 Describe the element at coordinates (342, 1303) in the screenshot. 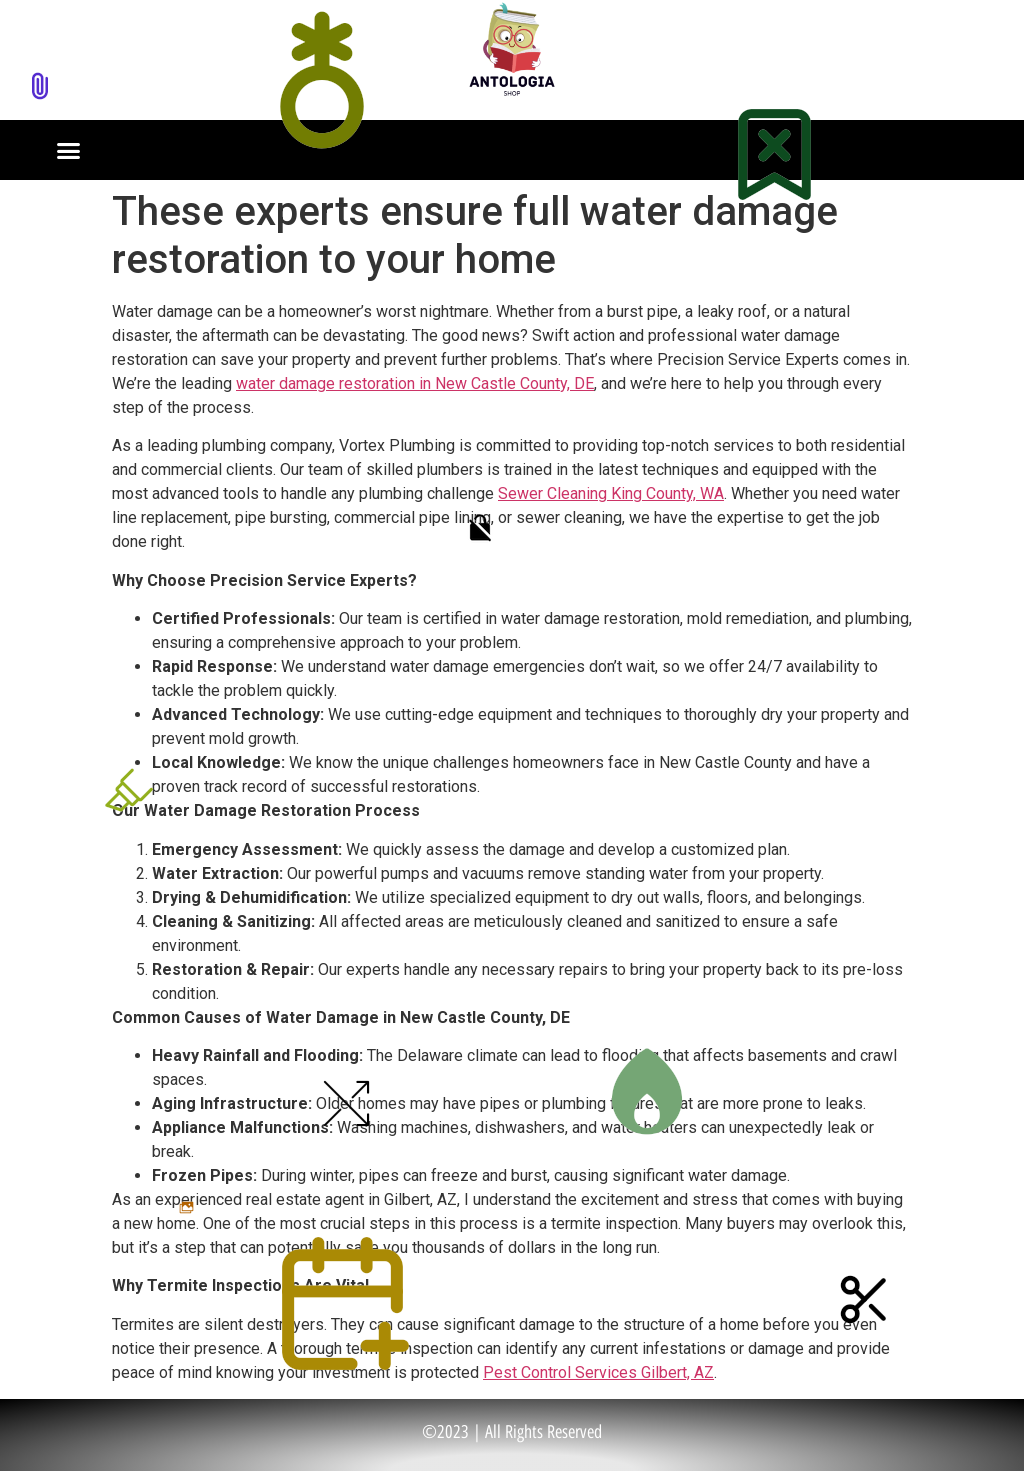

I see `add a new event to your calendar` at that location.